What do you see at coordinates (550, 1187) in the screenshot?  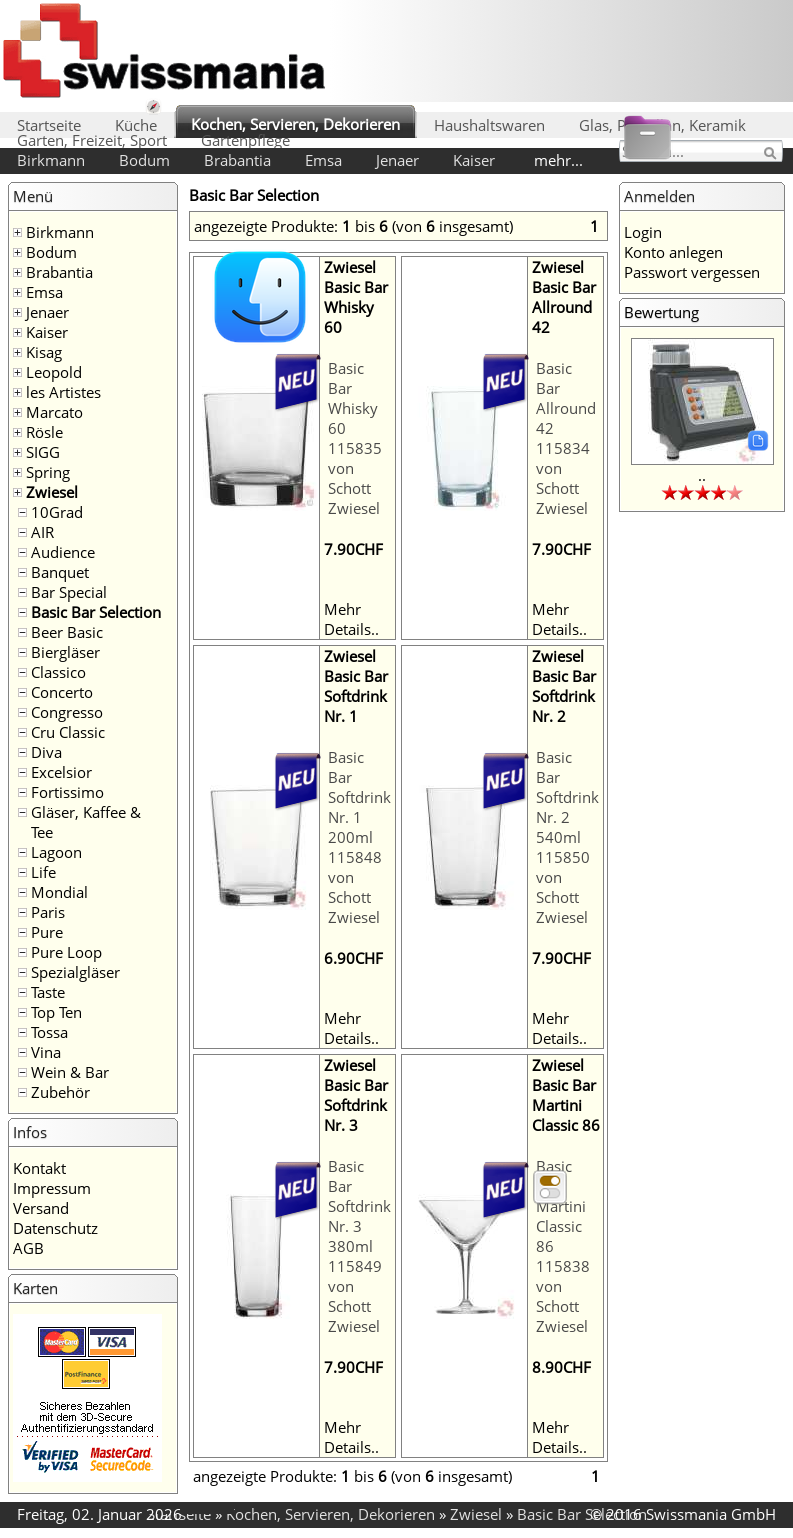 I see `open gnome tweaks settings` at bounding box center [550, 1187].